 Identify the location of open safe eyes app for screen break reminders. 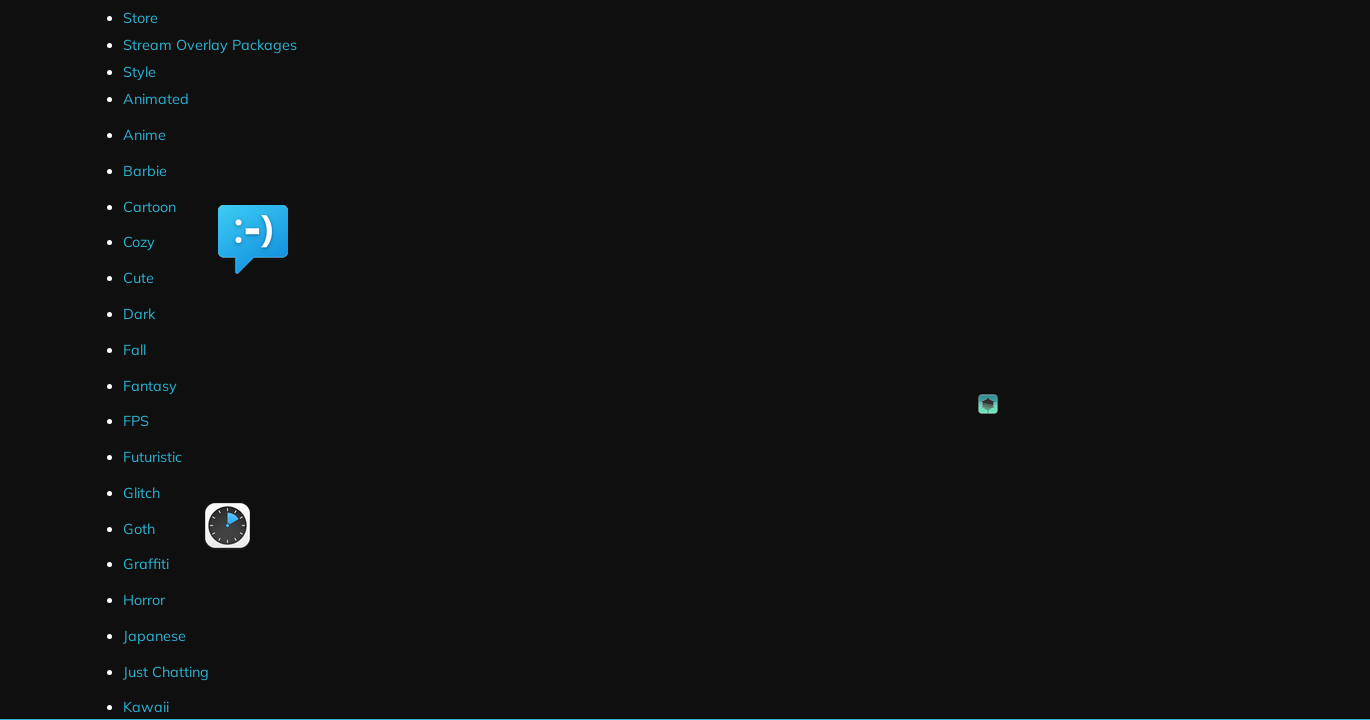
(227, 525).